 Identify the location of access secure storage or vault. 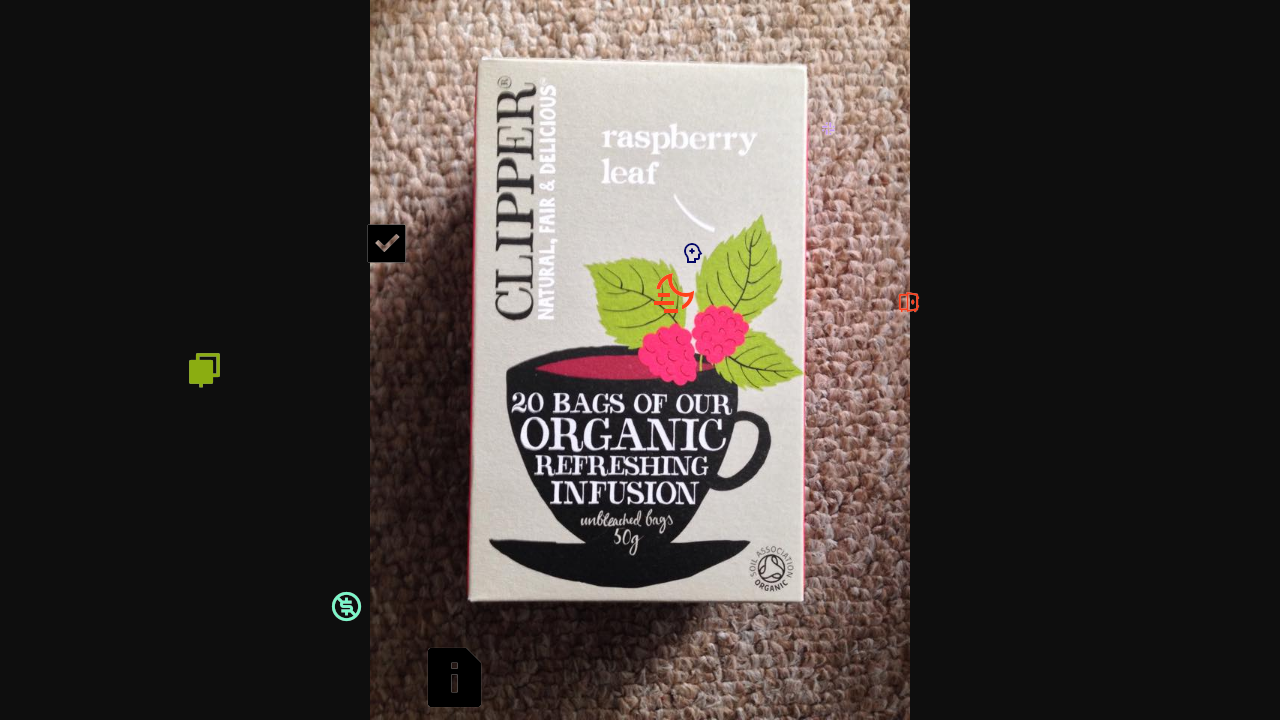
(908, 302).